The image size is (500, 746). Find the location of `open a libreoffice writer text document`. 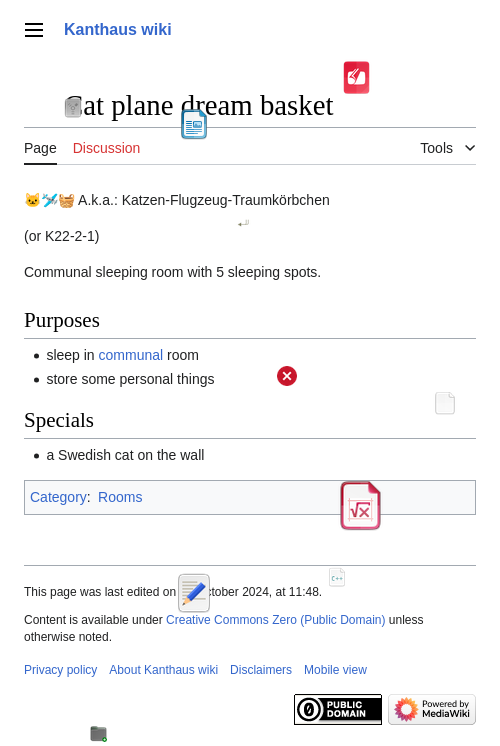

open a libreoffice writer text document is located at coordinates (194, 124).